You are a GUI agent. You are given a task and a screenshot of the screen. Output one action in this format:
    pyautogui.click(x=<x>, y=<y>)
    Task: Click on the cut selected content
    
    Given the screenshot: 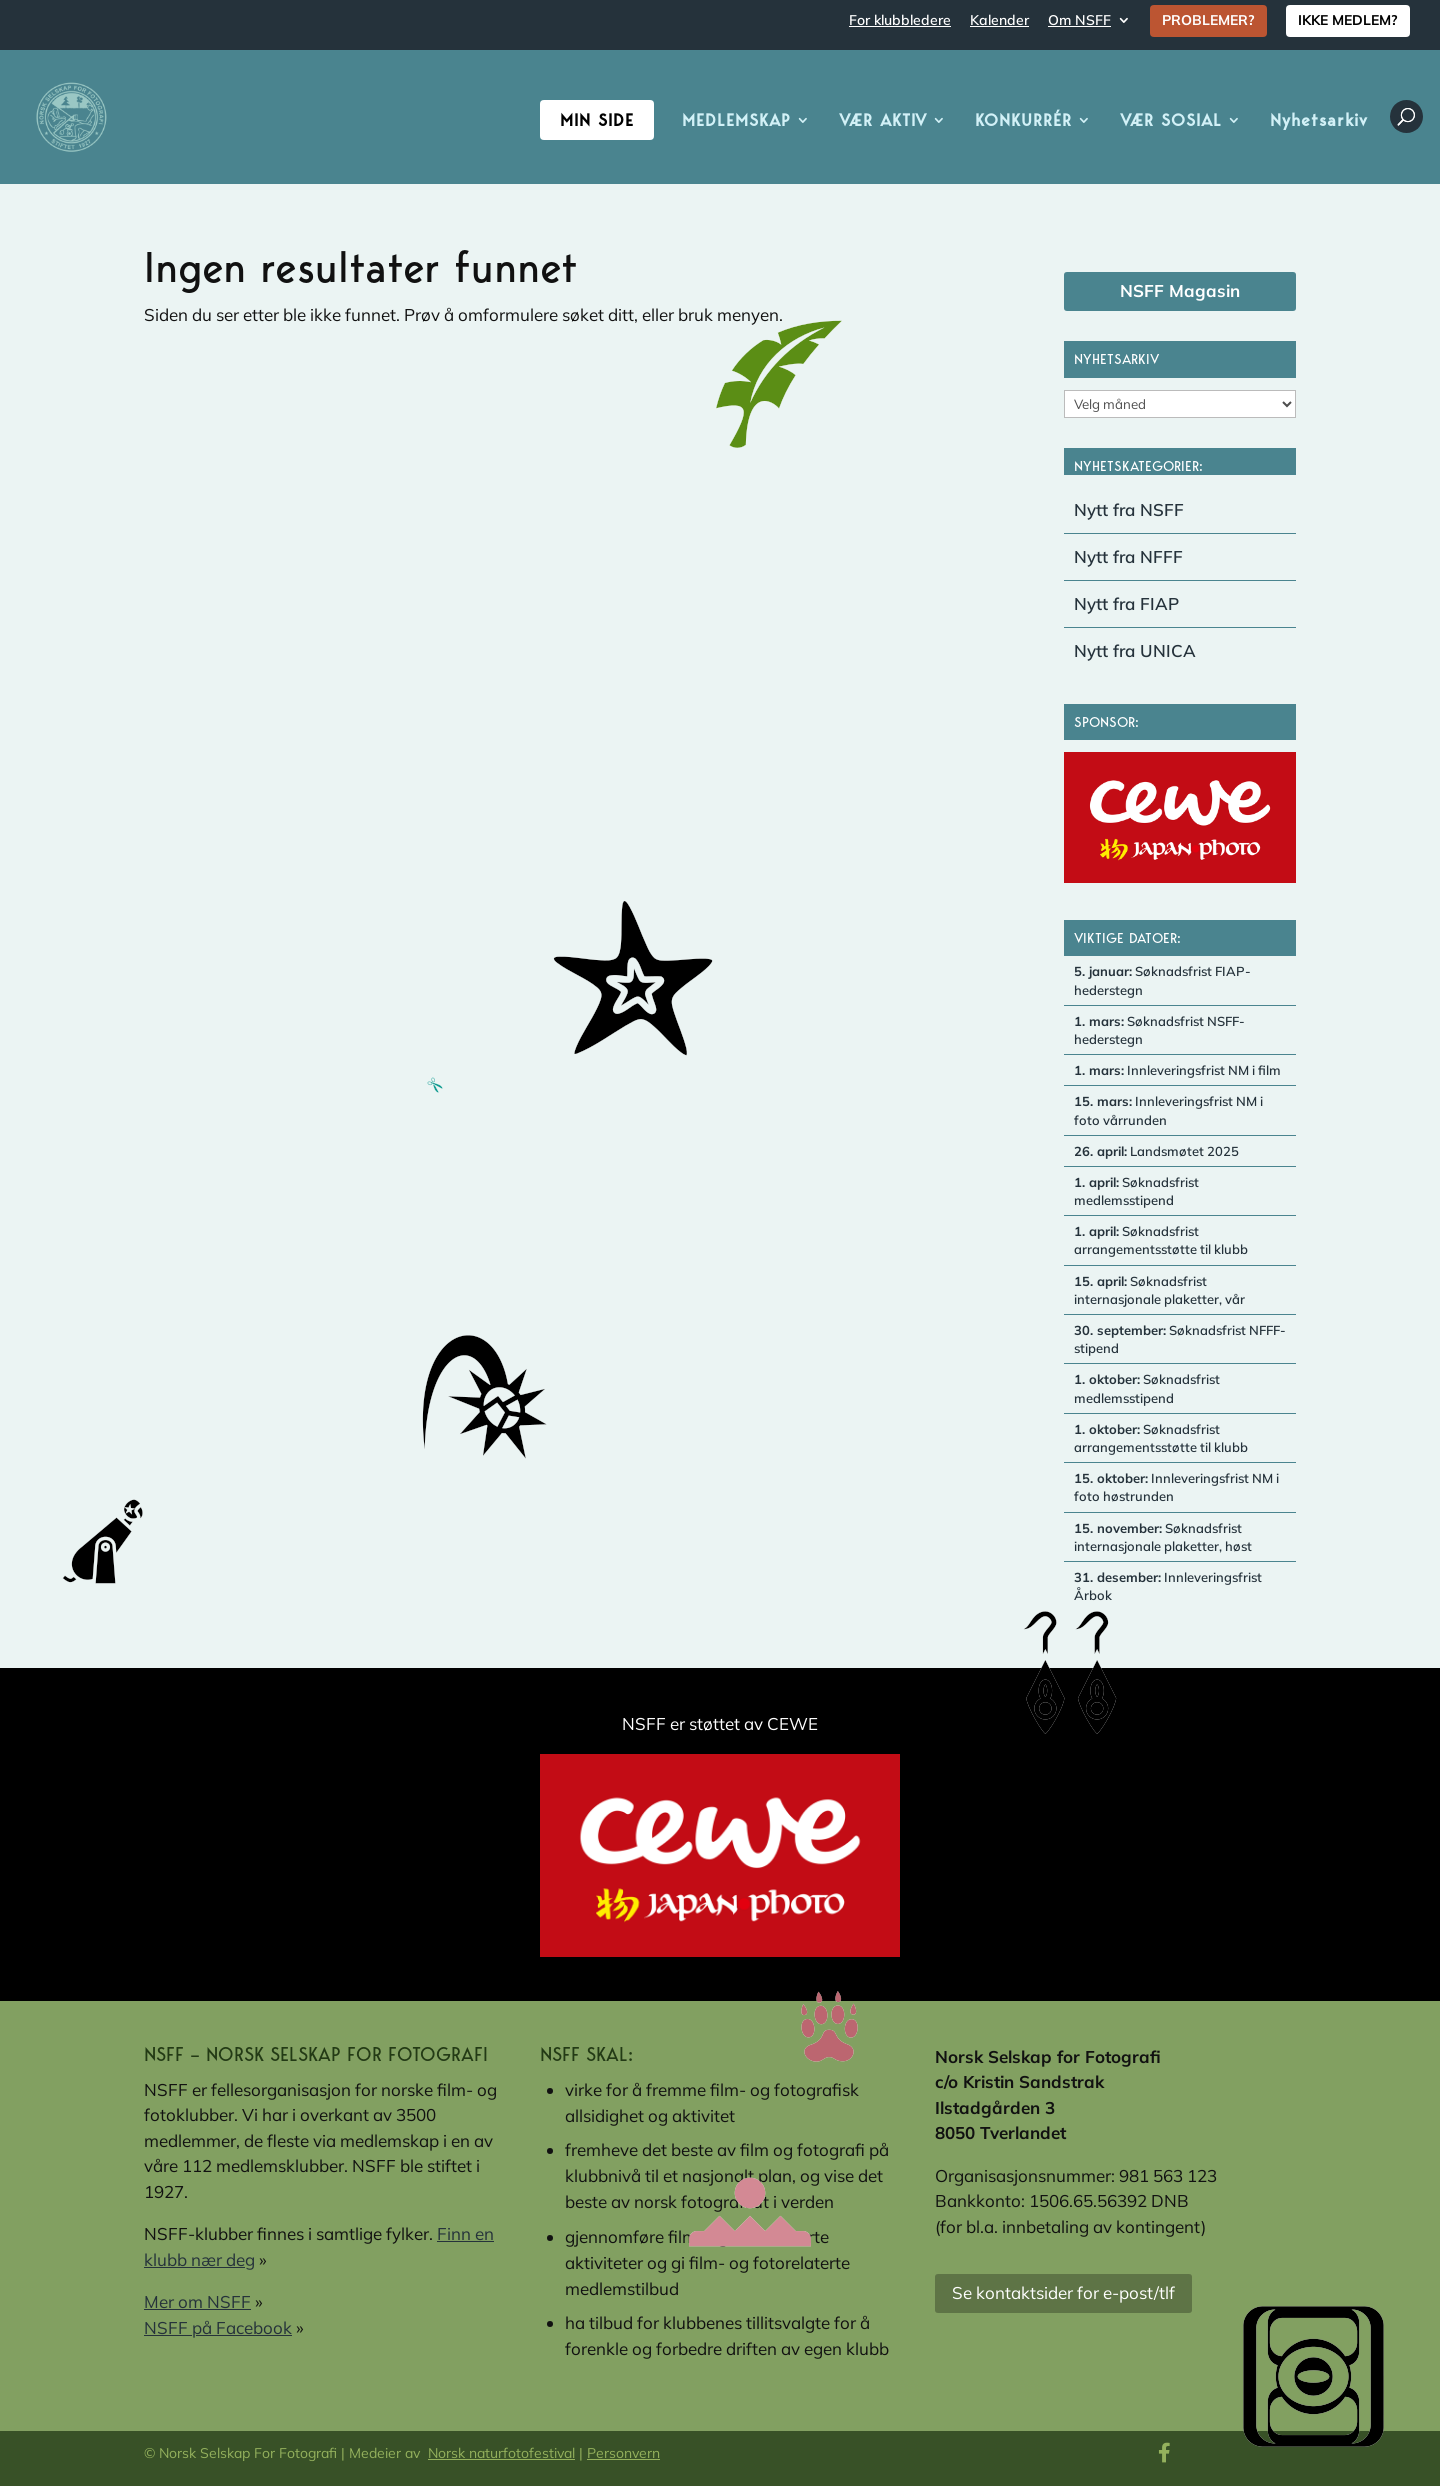 What is the action you would take?
    pyautogui.click(x=435, y=1085)
    